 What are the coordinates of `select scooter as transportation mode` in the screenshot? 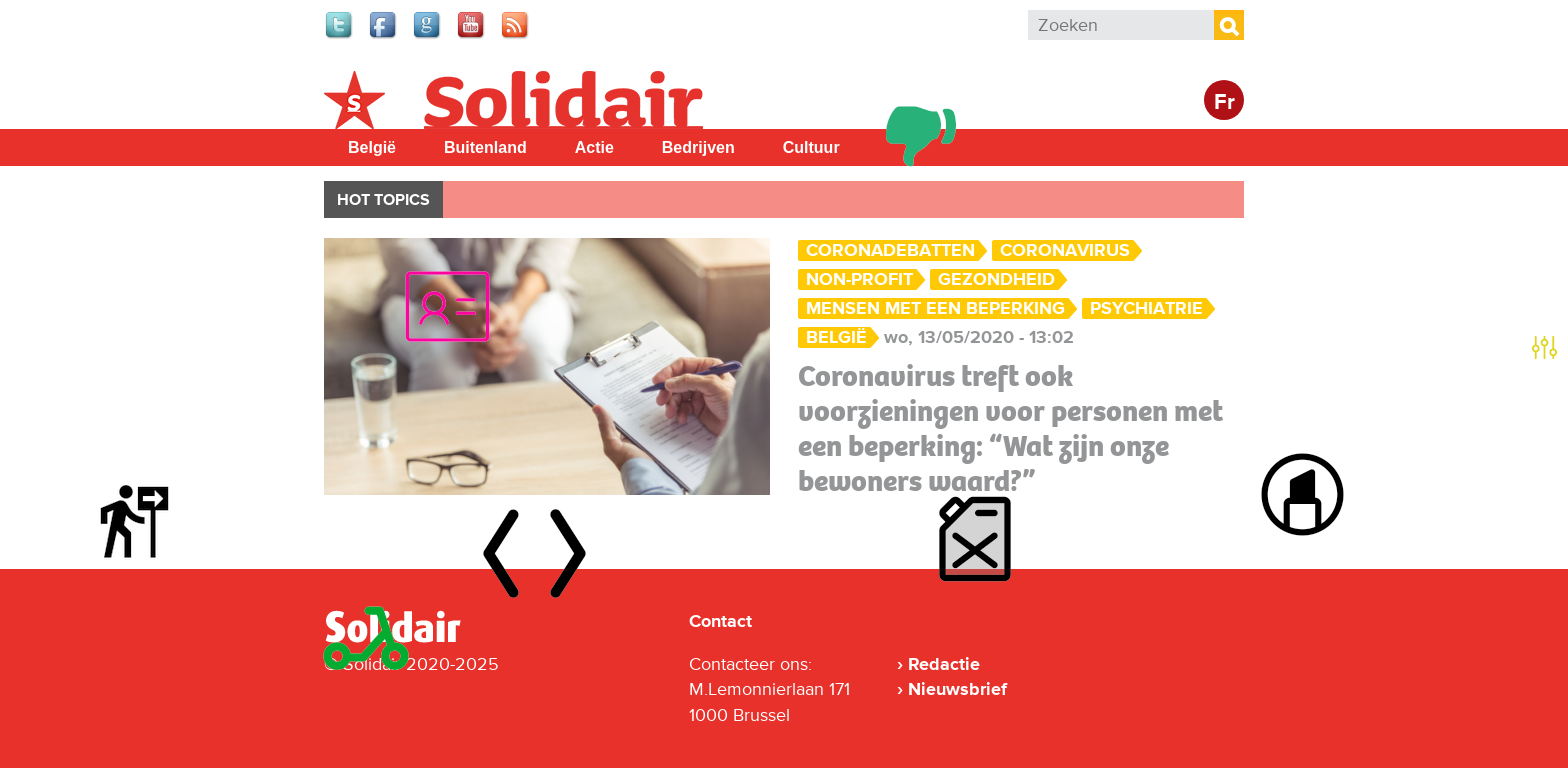 It's located at (366, 641).